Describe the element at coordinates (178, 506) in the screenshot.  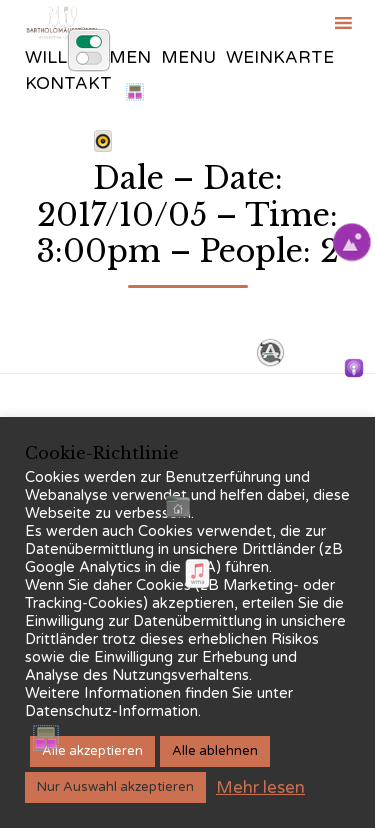
I see `access your home folder` at that location.